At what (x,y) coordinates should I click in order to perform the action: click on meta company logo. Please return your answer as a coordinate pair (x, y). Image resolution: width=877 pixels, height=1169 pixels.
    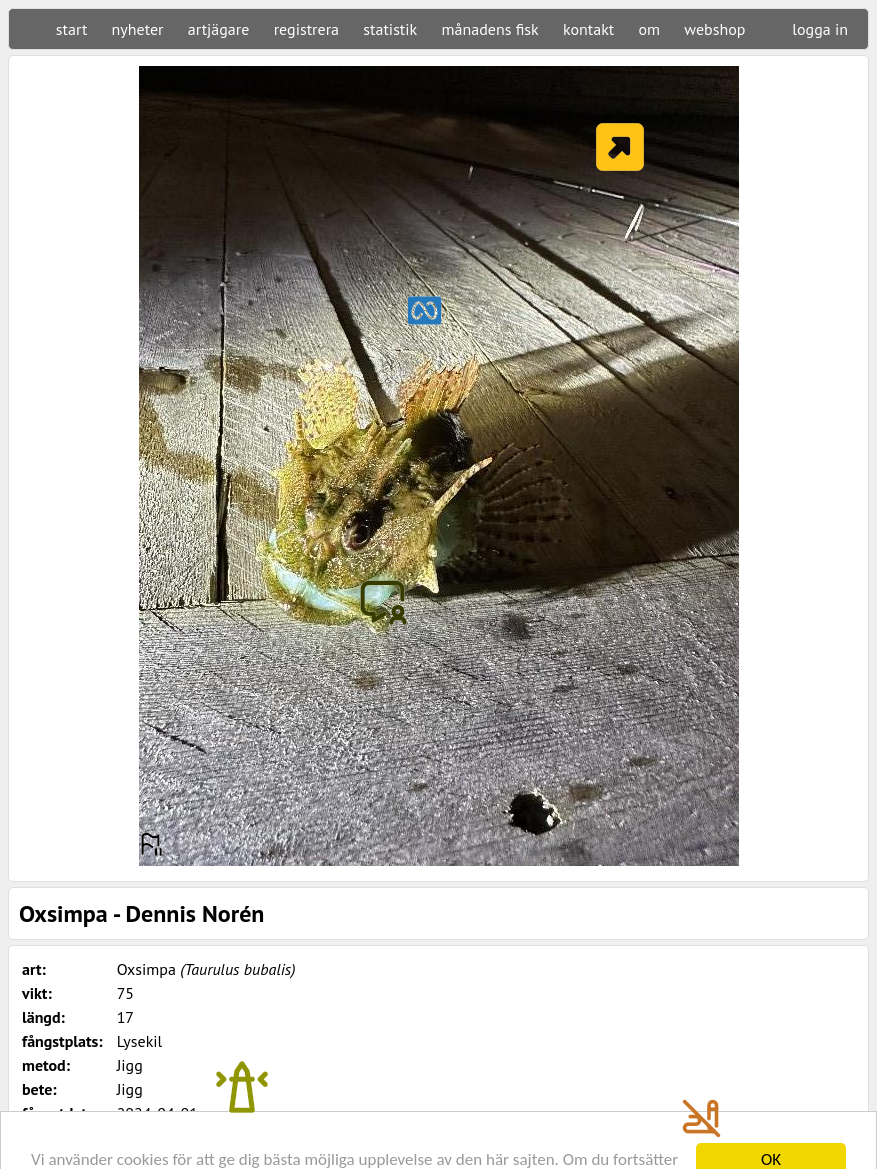
    Looking at the image, I should click on (424, 310).